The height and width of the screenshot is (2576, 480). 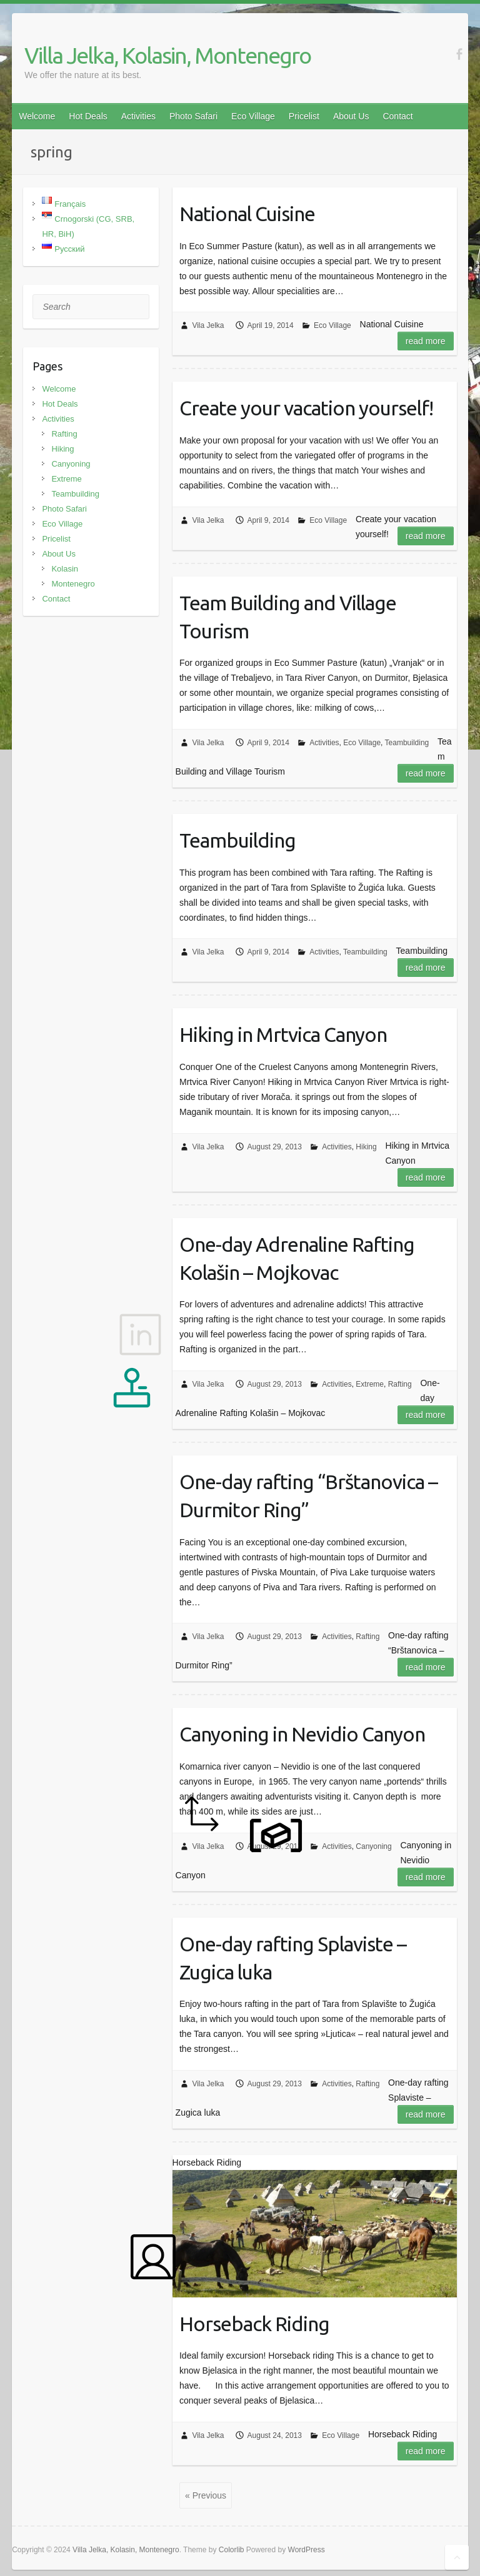 I want to click on access game controller settings, so click(x=132, y=1389).